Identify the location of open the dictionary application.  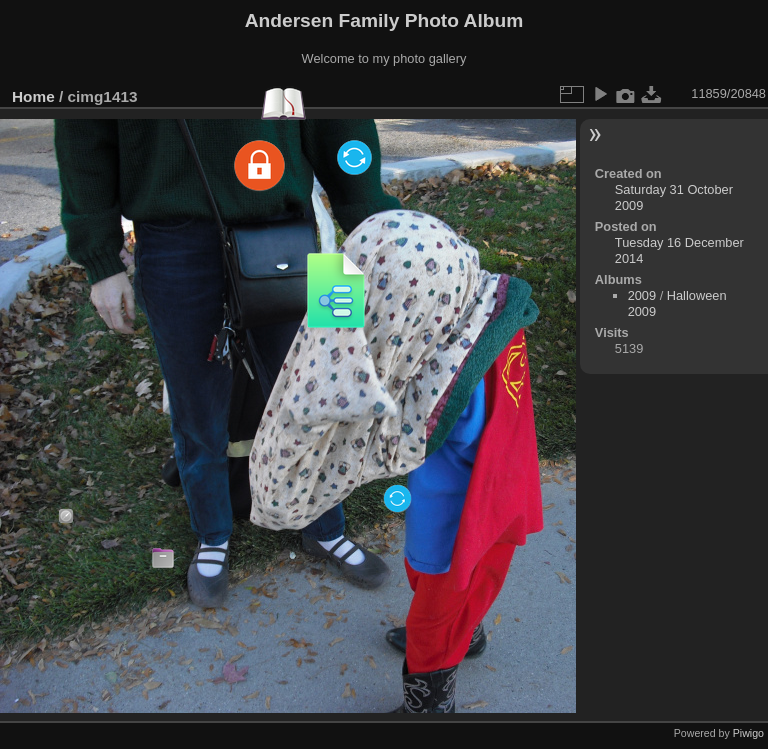
(283, 100).